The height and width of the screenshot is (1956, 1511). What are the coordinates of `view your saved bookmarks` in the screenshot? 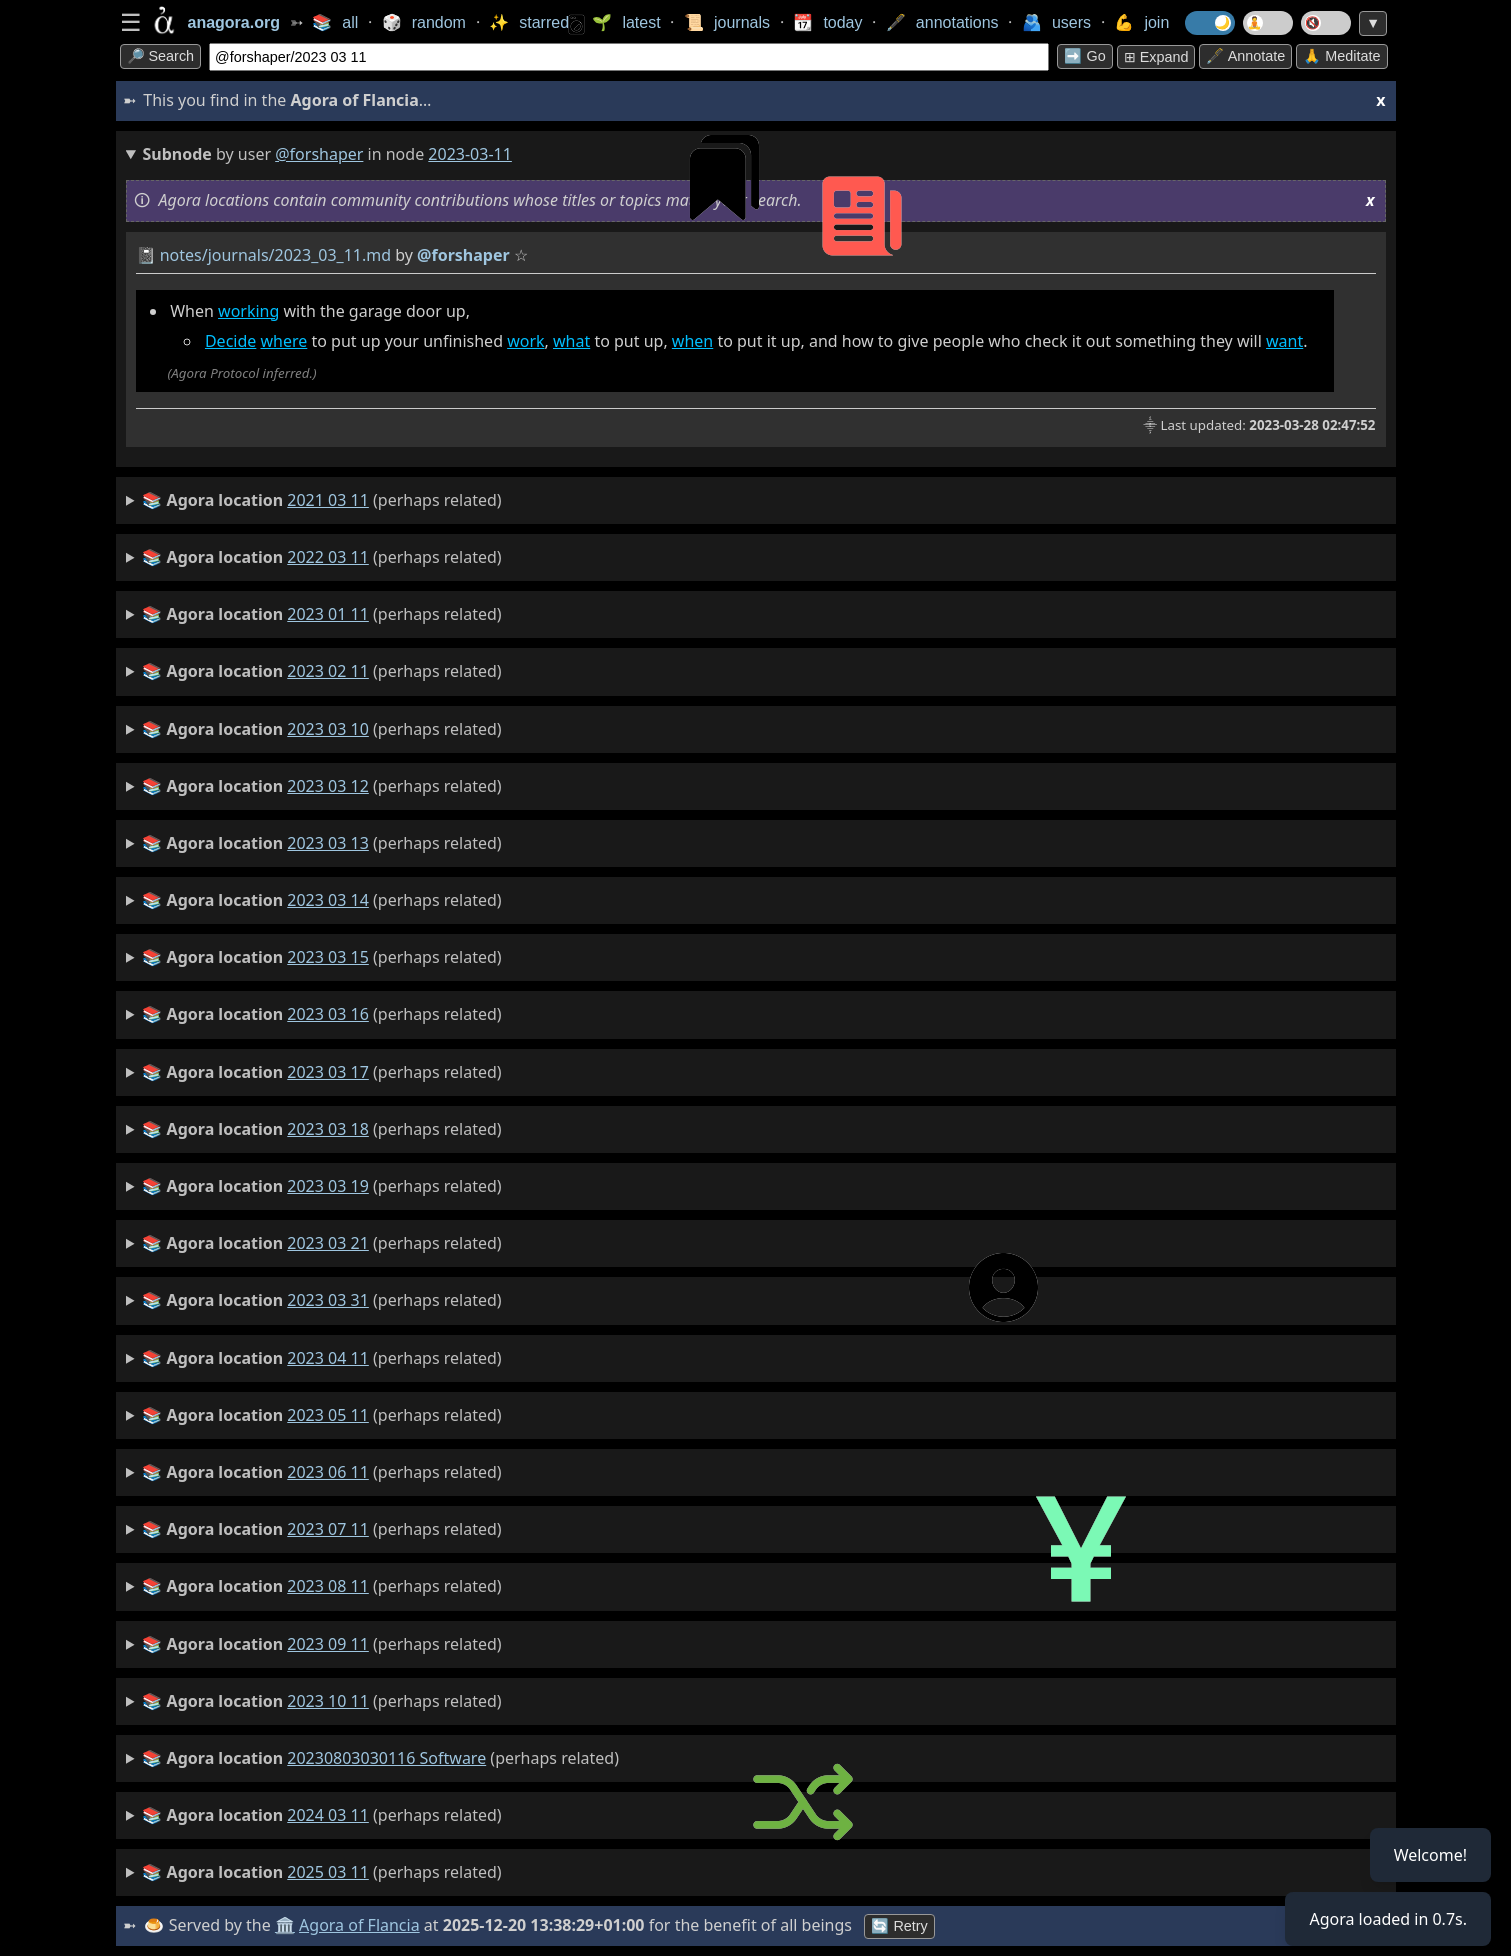 It's located at (724, 177).